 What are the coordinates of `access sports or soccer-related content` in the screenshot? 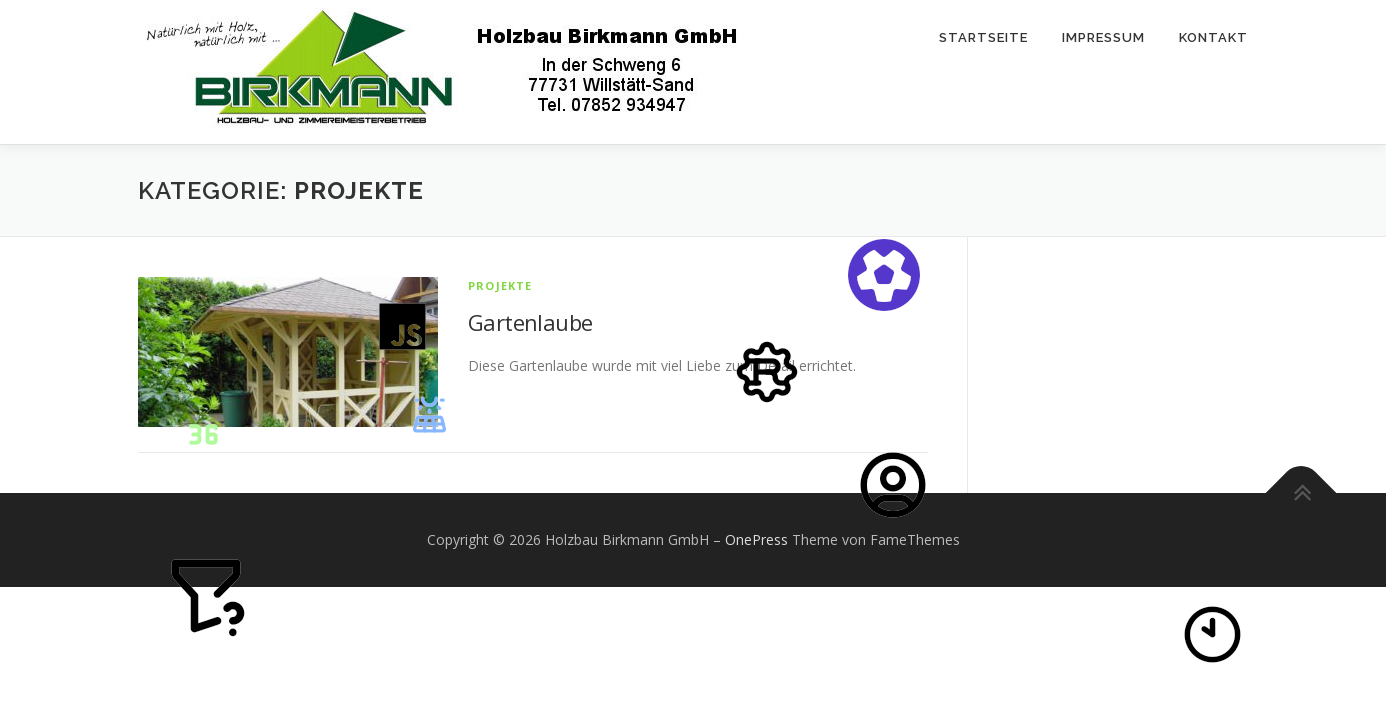 It's located at (884, 275).